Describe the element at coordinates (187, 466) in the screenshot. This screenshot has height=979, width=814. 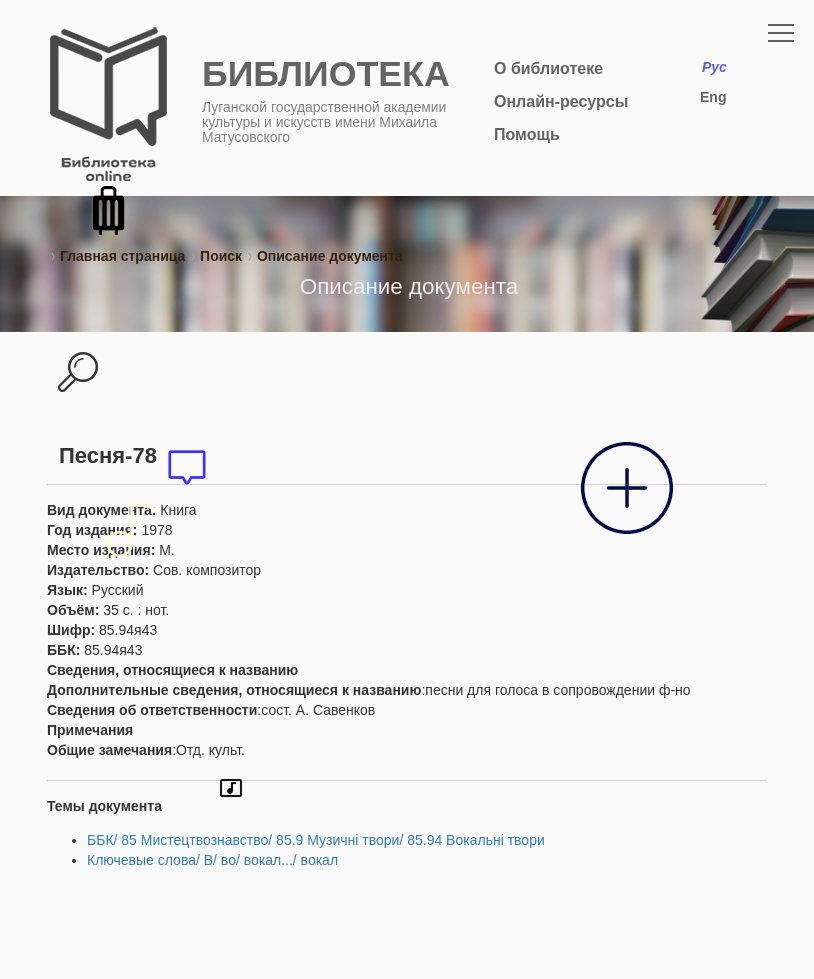
I see `open chat or messaging` at that location.